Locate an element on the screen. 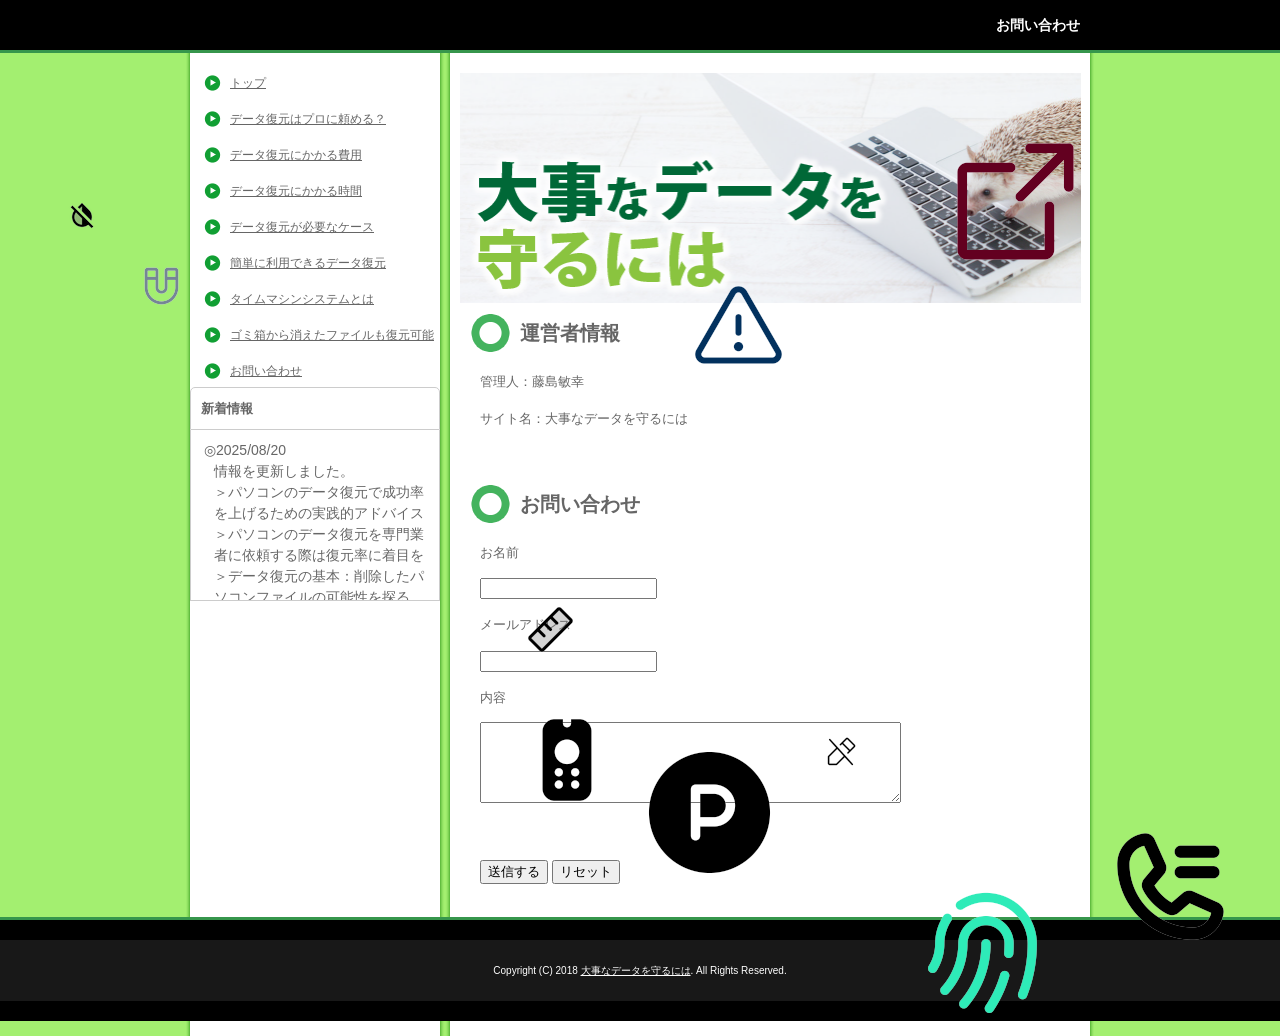 The image size is (1280, 1036). indicates parking availability or location is located at coordinates (709, 812).